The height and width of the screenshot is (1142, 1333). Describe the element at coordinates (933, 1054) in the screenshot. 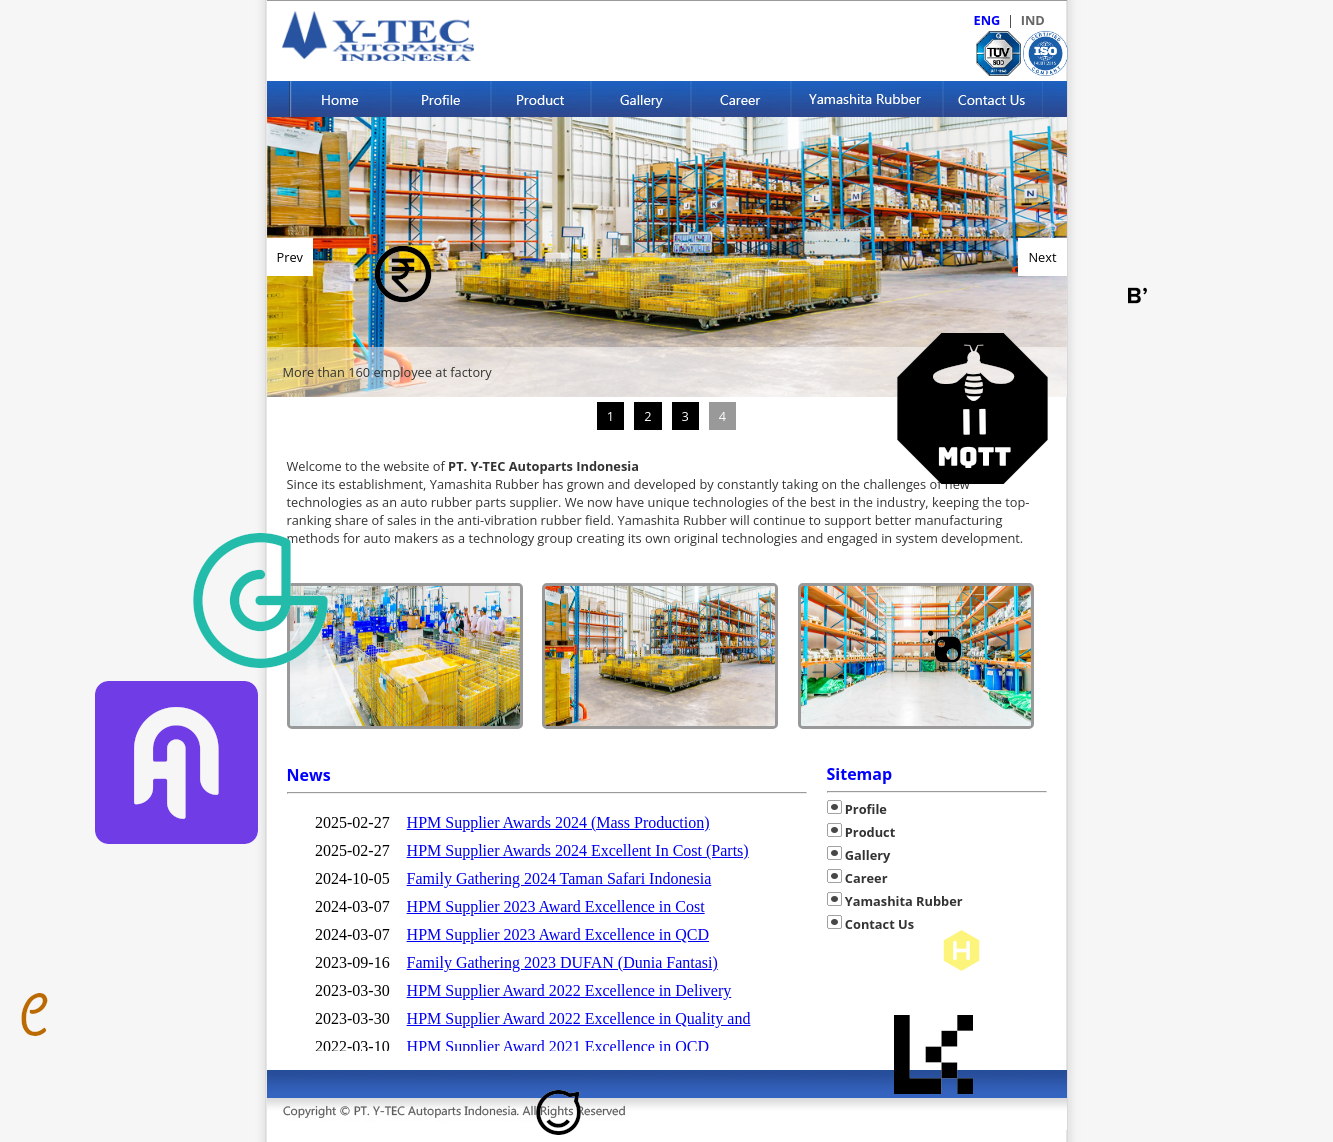

I see `livekit logo - real-time audio/video platform branding` at that location.